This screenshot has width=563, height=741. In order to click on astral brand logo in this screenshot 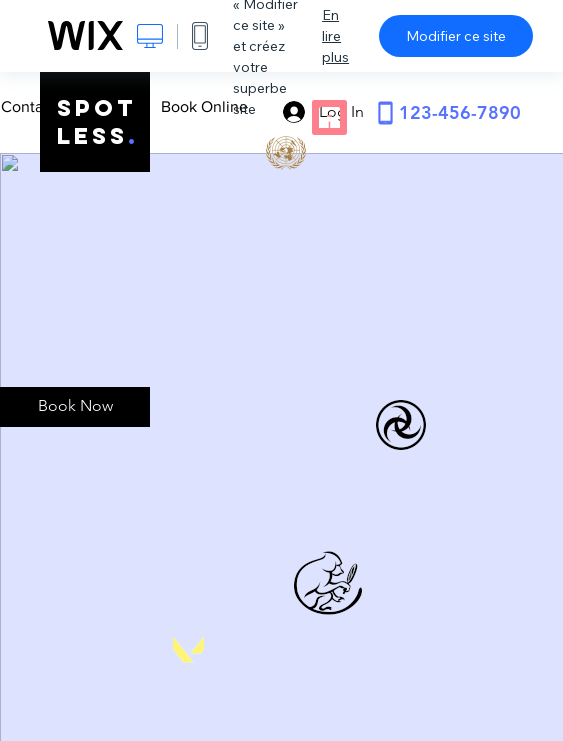, I will do `click(329, 117)`.